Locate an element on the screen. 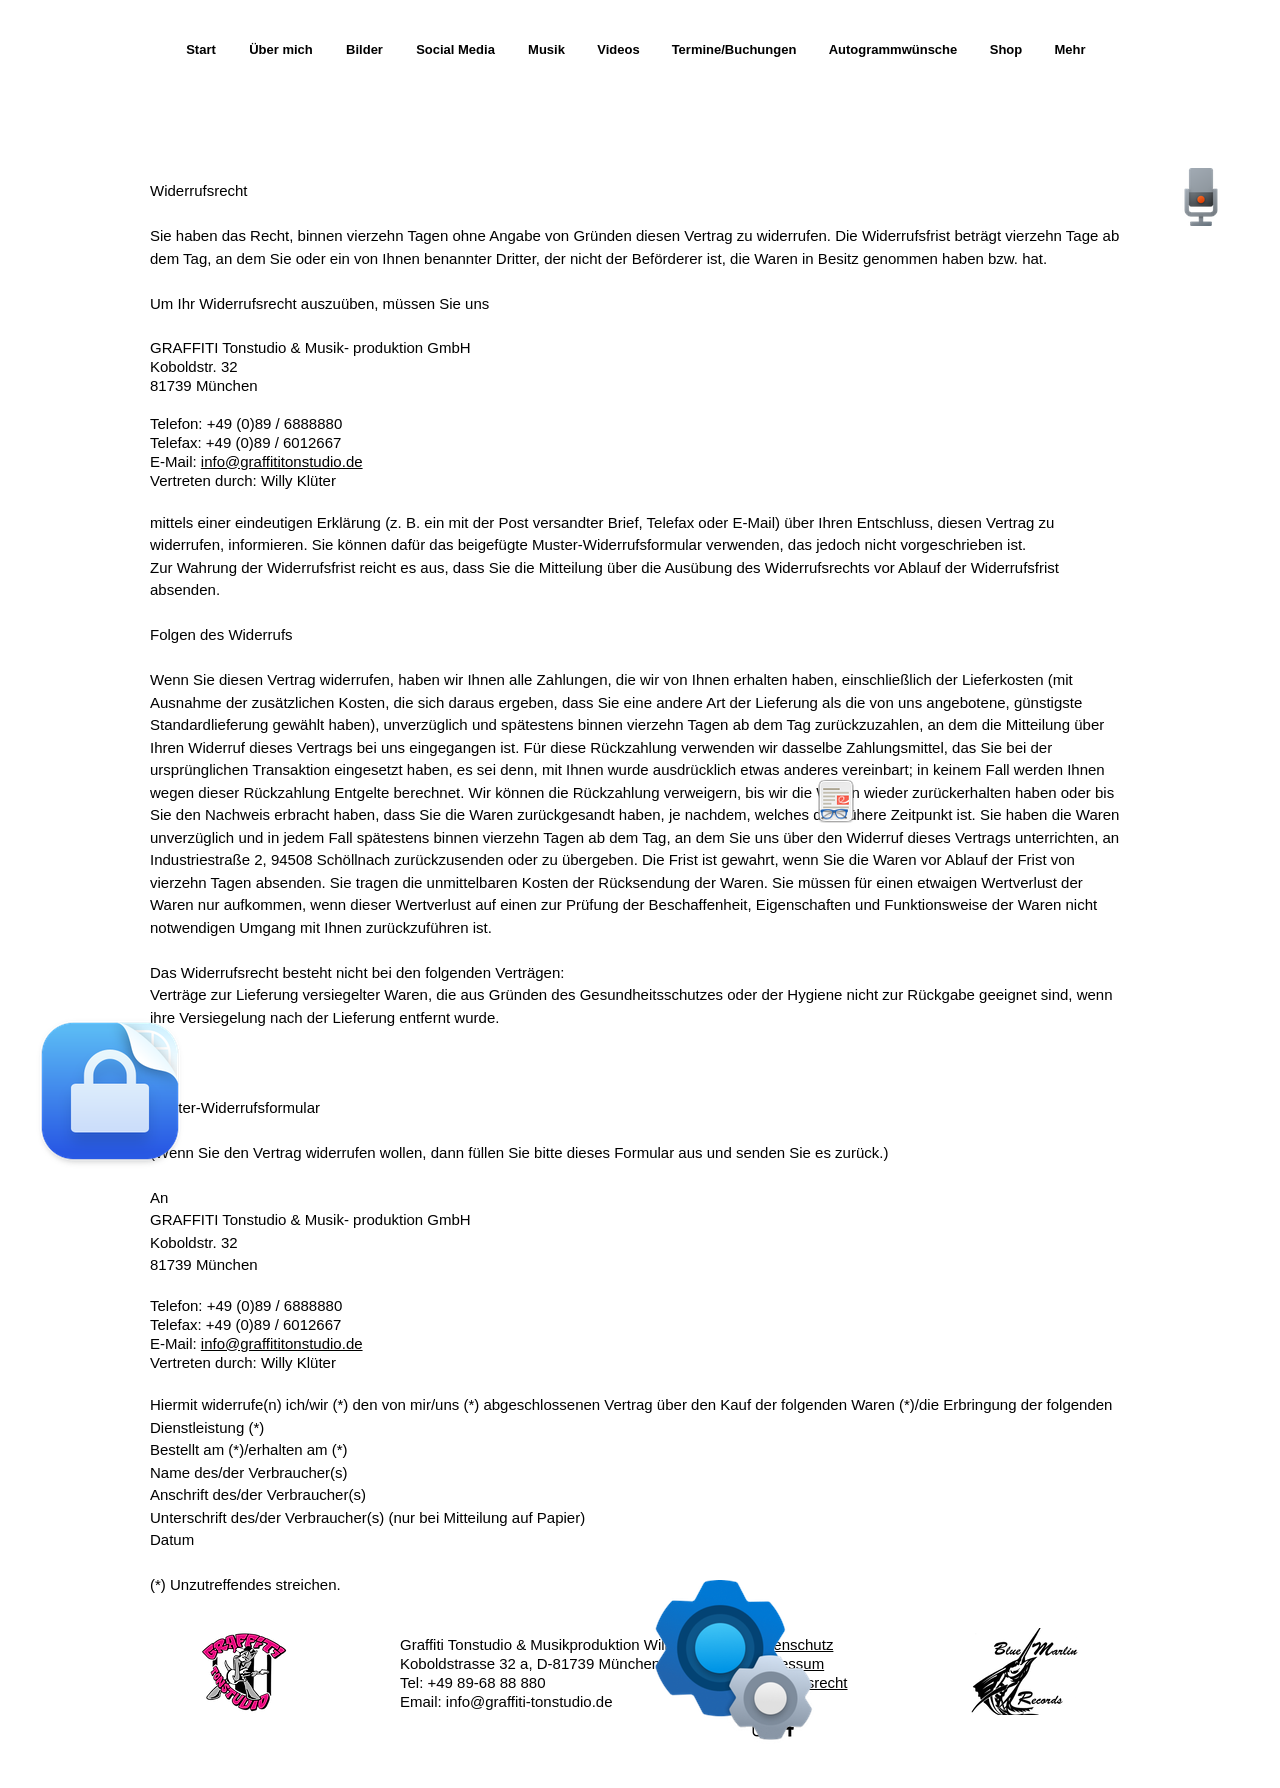 This screenshot has width=1280, height=1788. open screensaver and lock screen preferences is located at coordinates (110, 1091).